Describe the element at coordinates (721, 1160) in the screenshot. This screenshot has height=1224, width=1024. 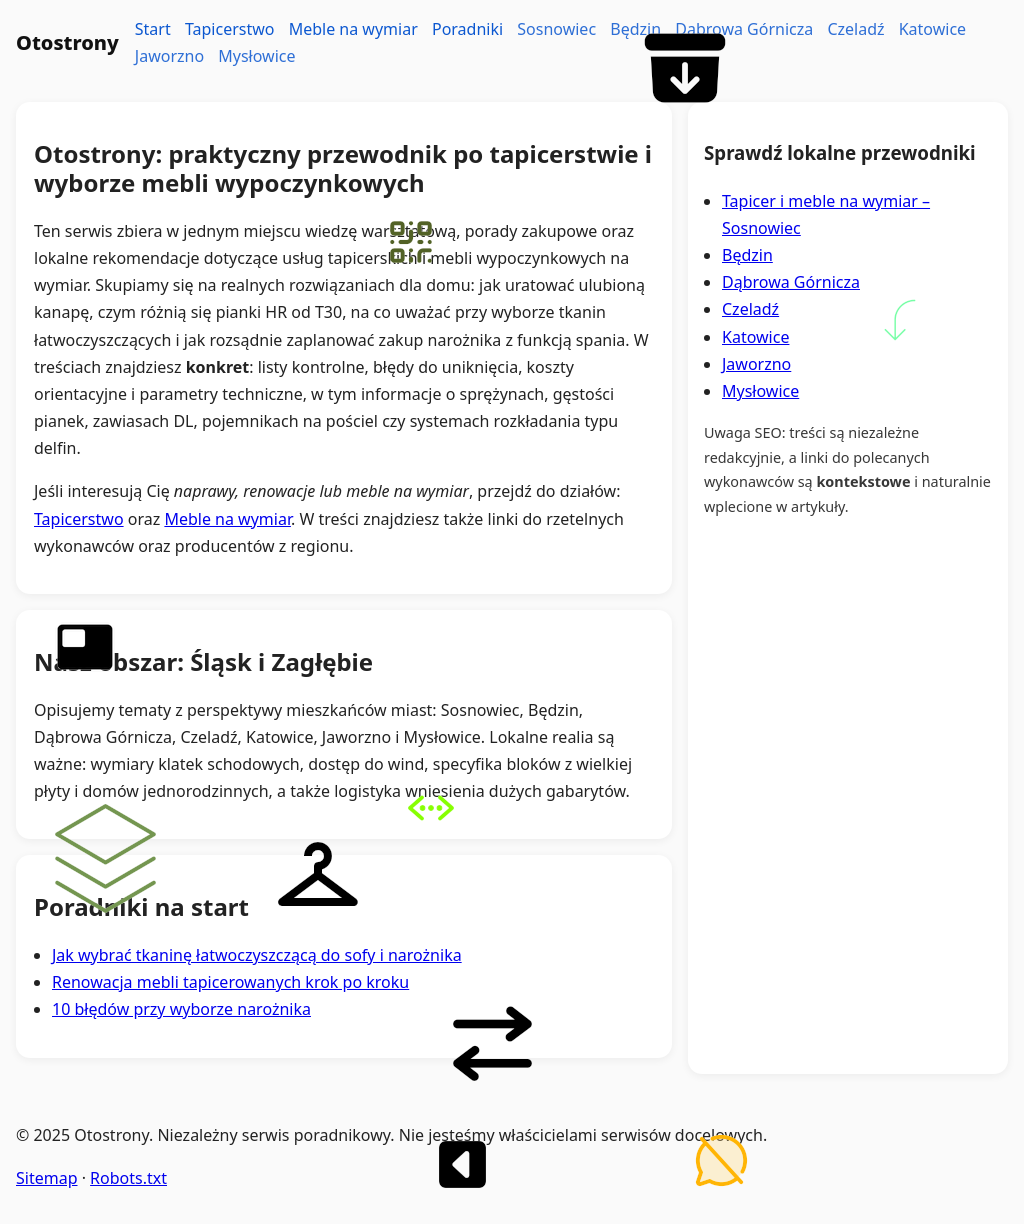
I see `mute or disable chat notifications` at that location.